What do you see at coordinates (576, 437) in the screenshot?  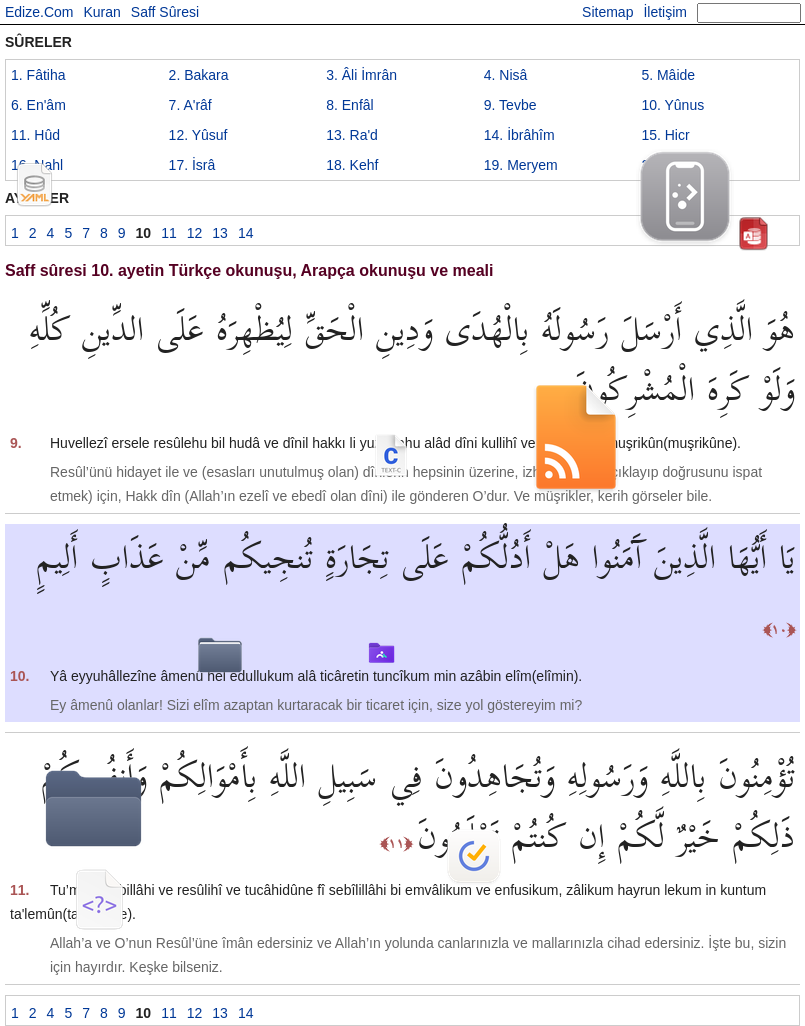 I see `an RSS or XML feed file` at bounding box center [576, 437].